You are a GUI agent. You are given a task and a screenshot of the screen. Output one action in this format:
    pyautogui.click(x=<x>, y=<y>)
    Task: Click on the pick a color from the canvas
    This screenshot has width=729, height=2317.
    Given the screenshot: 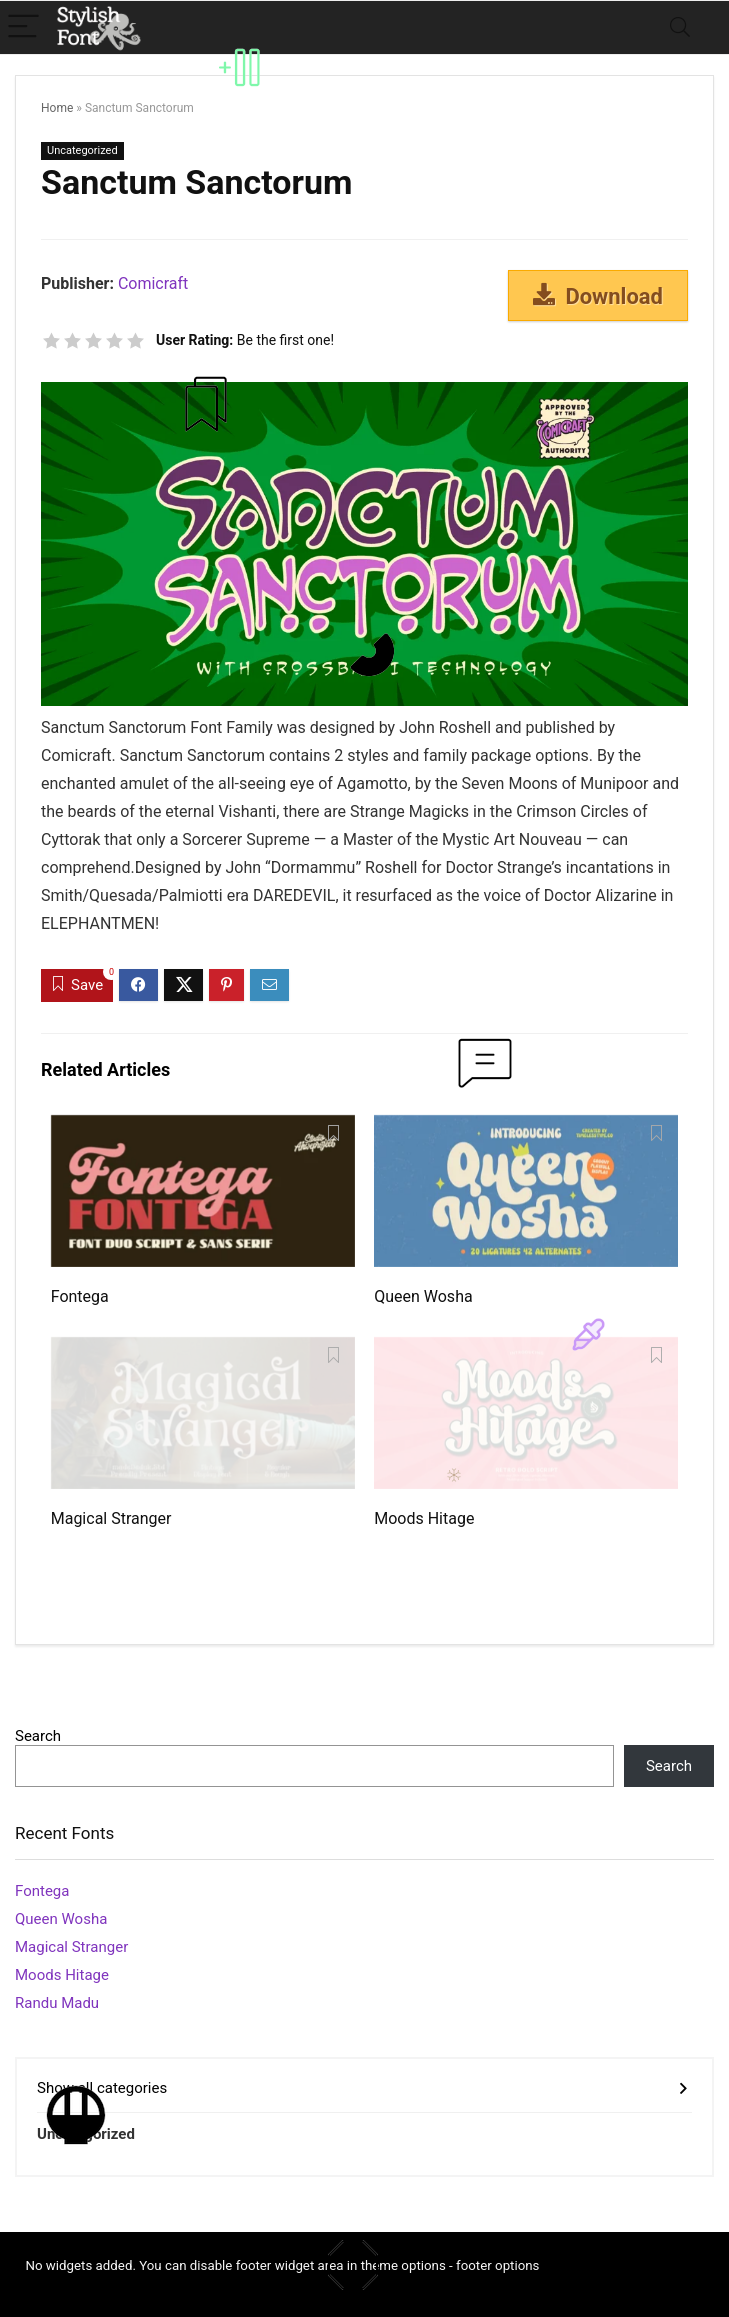 What is the action you would take?
    pyautogui.click(x=588, y=1334)
    